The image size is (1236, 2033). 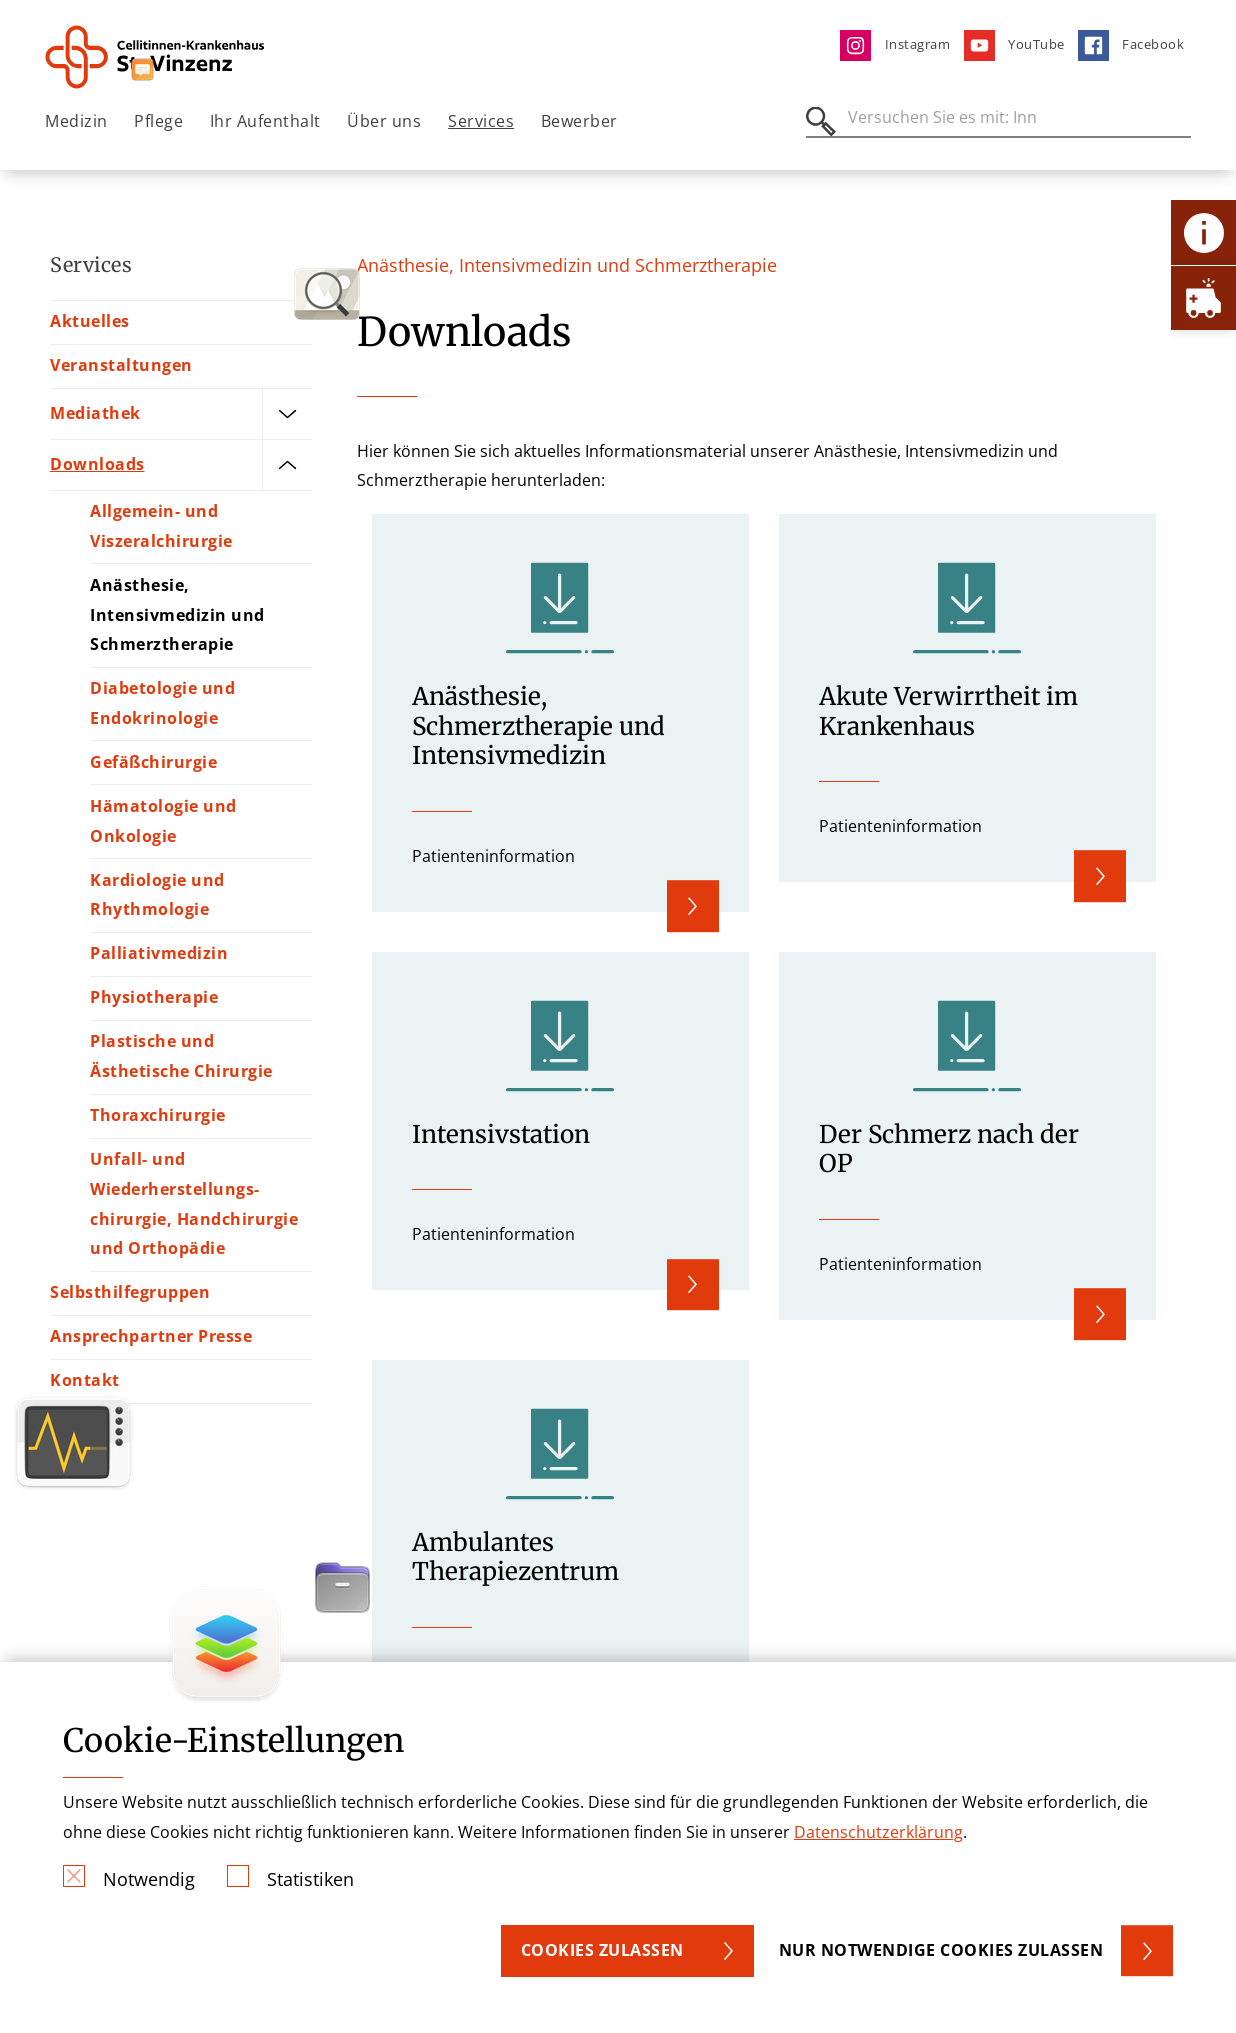 What do you see at coordinates (73, 1442) in the screenshot?
I see `open system monitor application` at bounding box center [73, 1442].